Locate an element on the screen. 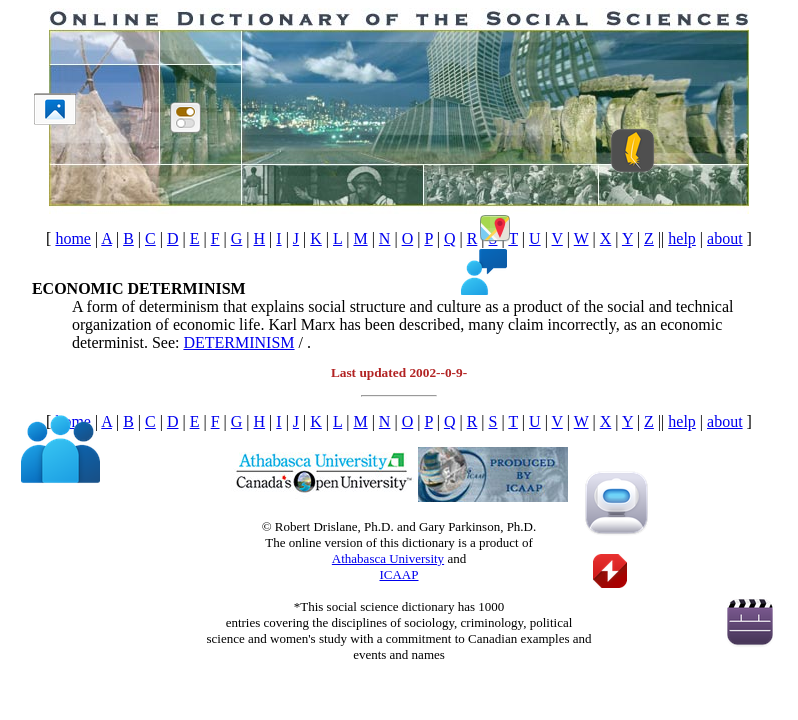 This screenshot has width=798, height=720. open Automator app for macOS is located at coordinates (616, 502).